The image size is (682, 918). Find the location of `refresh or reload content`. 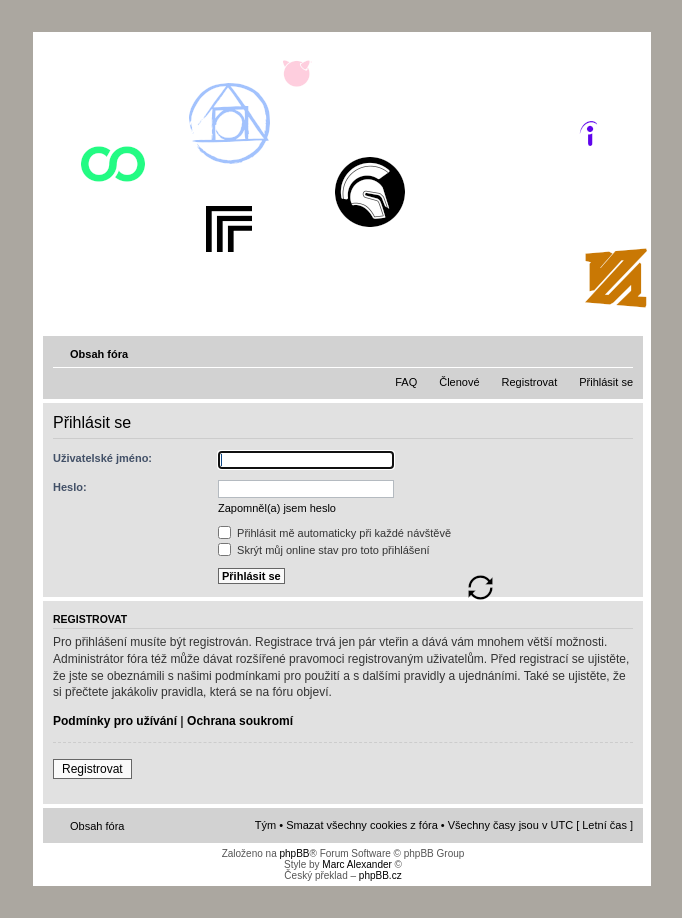

refresh or reload content is located at coordinates (480, 587).